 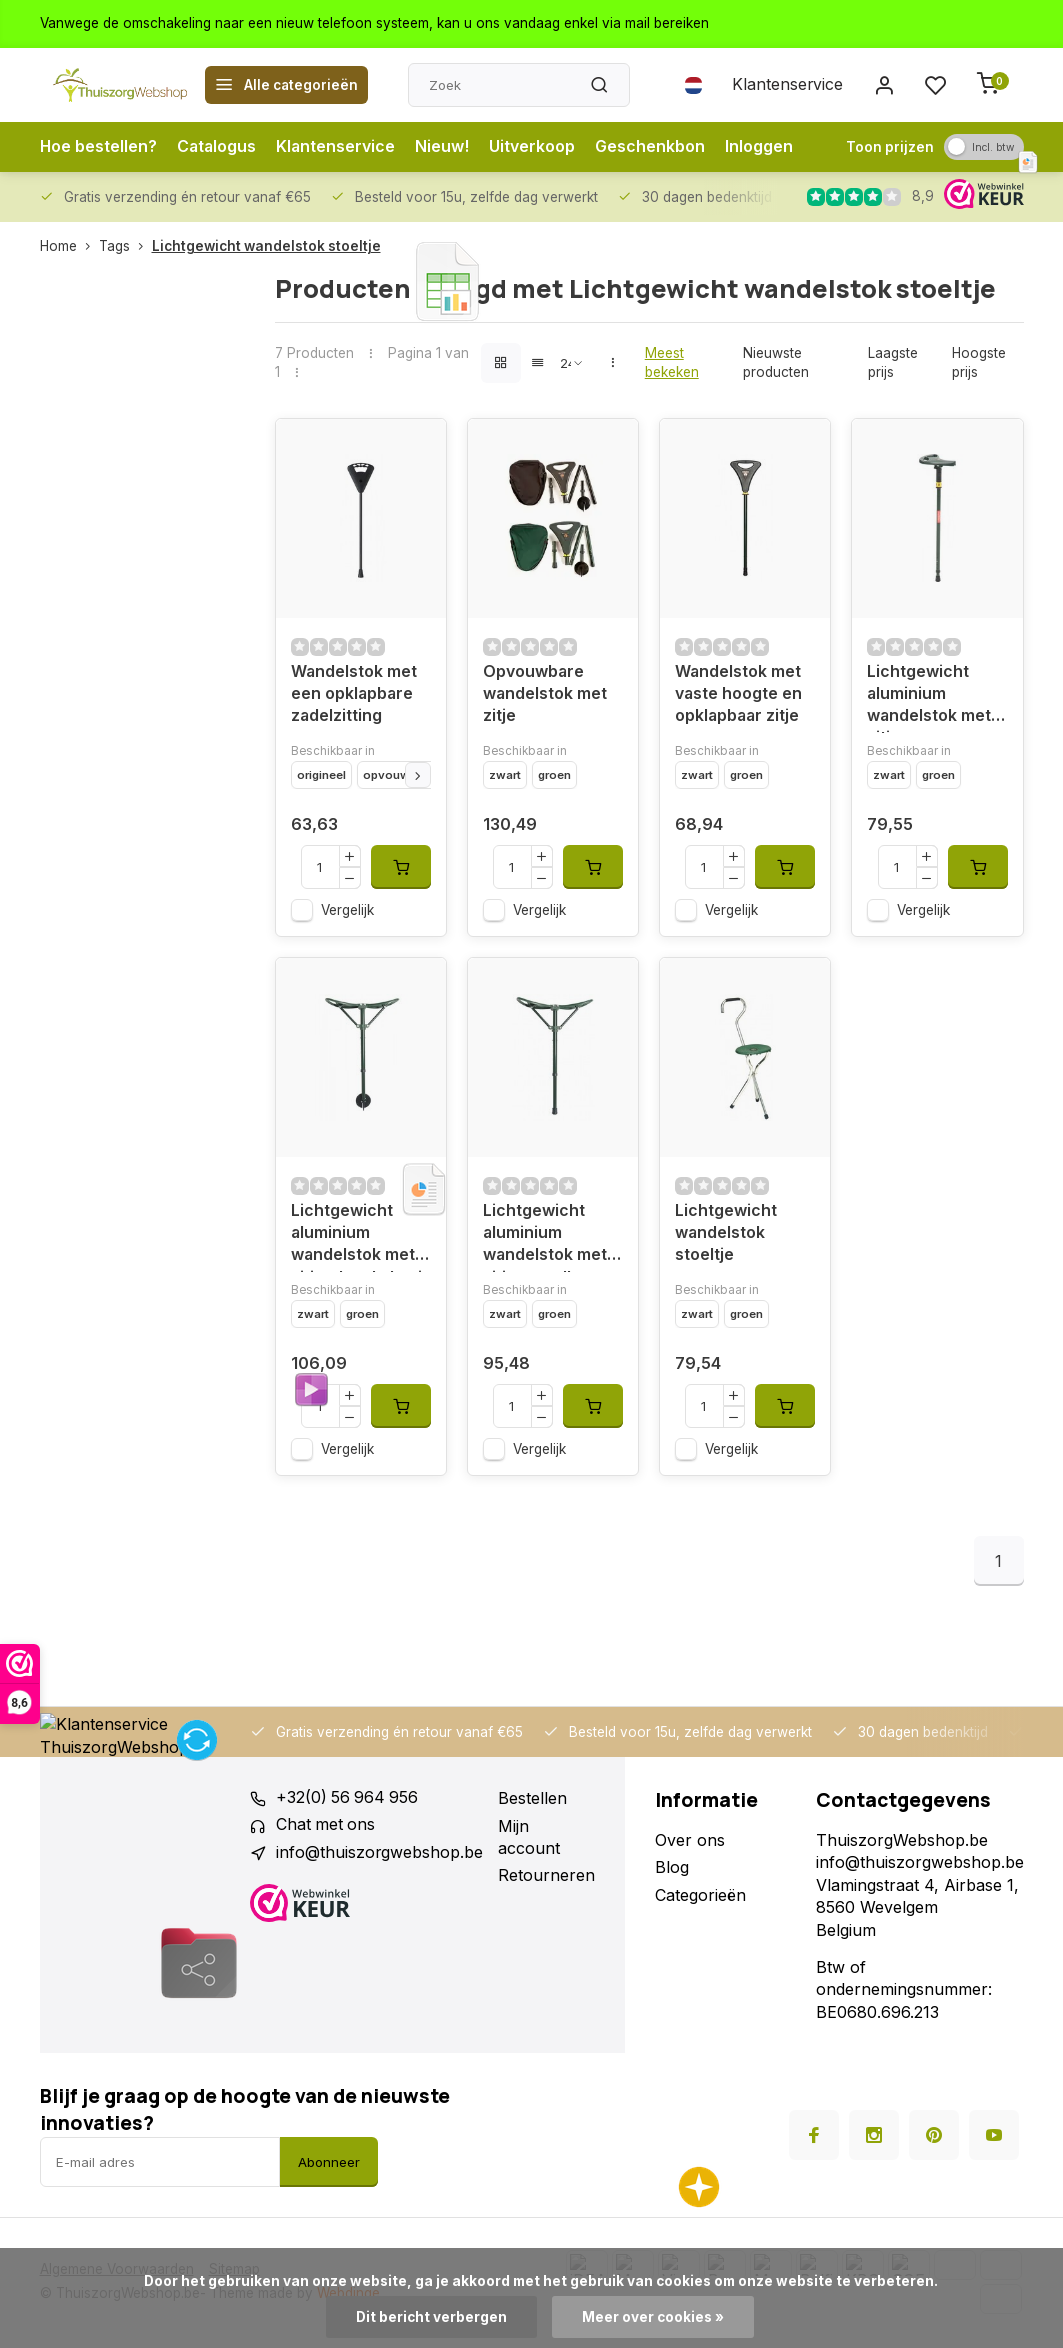 What do you see at coordinates (699, 2187) in the screenshot?
I see `trust or authorize a bluetooth device` at bounding box center [699, 2187].